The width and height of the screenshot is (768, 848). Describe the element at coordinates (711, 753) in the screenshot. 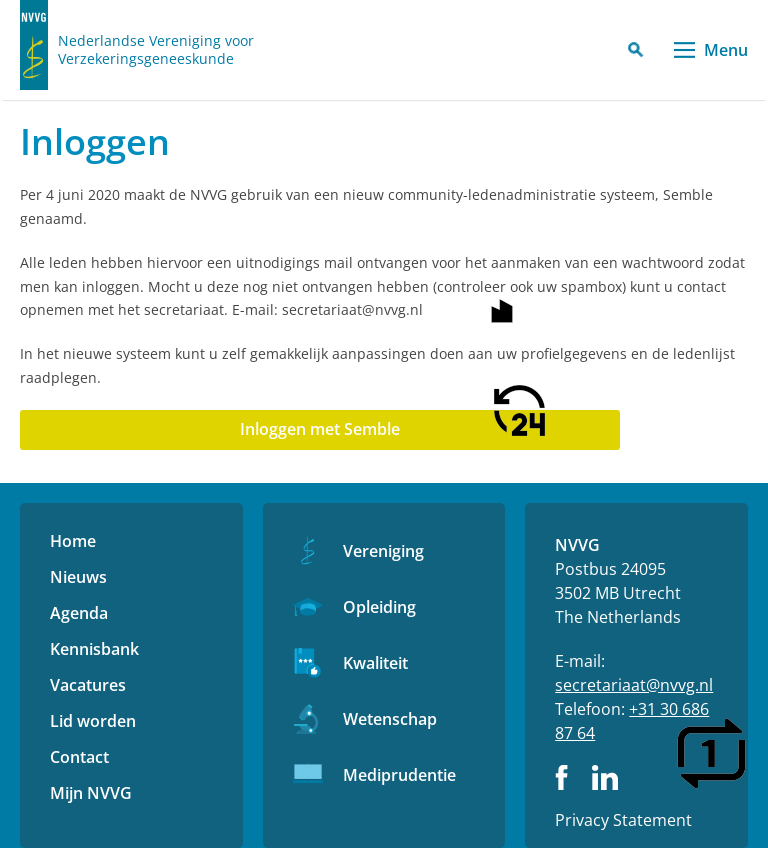

I see `repeat the current track` at that location.